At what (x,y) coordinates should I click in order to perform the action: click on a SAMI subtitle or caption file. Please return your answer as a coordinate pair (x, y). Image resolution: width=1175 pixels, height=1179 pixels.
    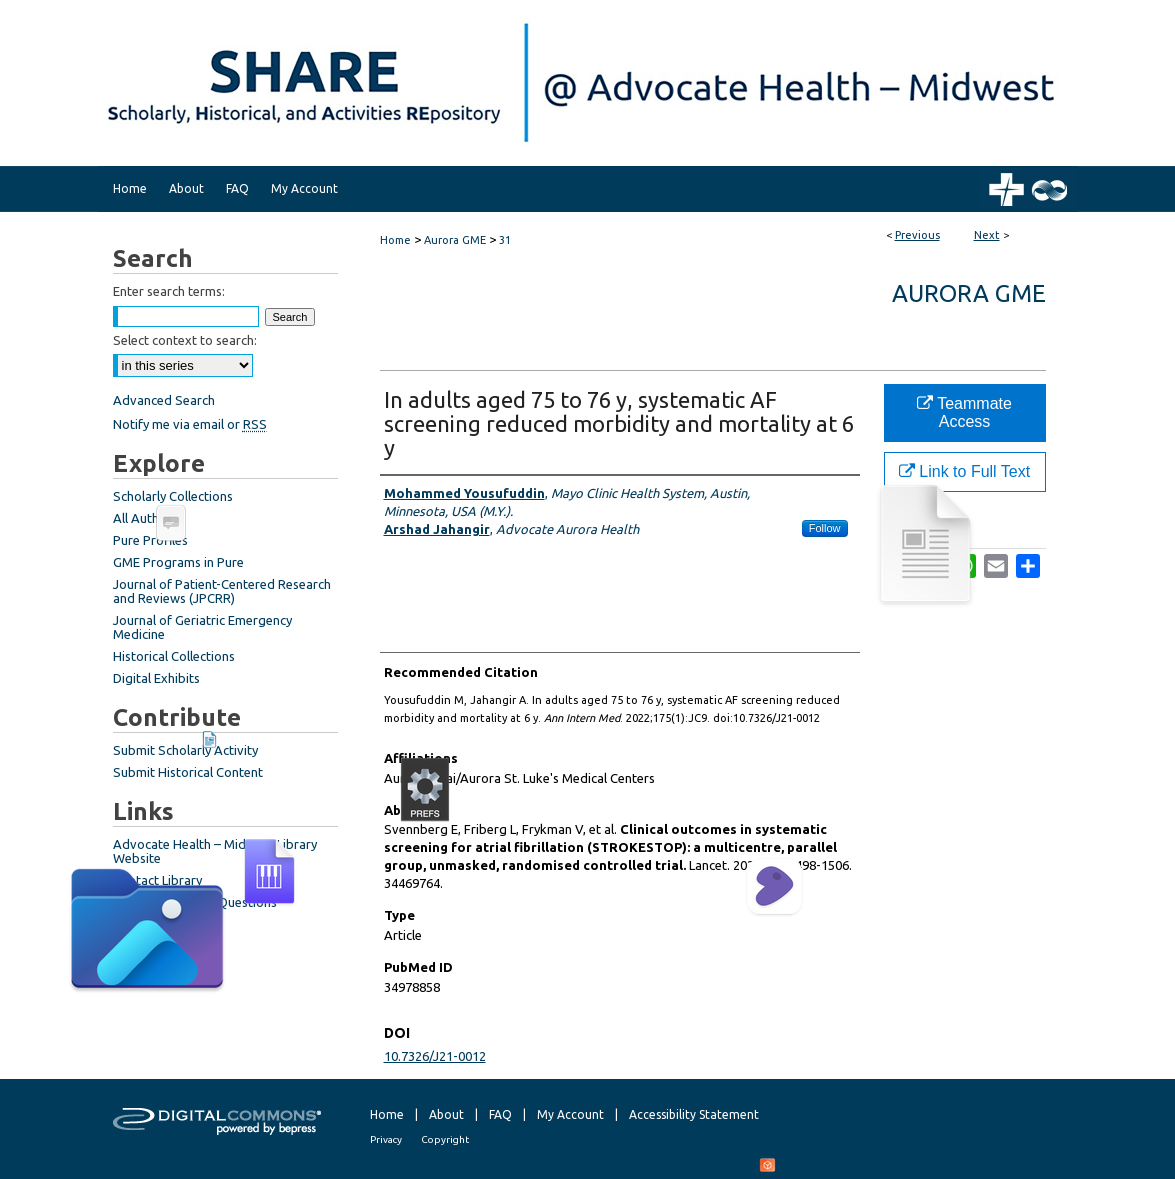
    Looking at the image, I should click on (171, 523).